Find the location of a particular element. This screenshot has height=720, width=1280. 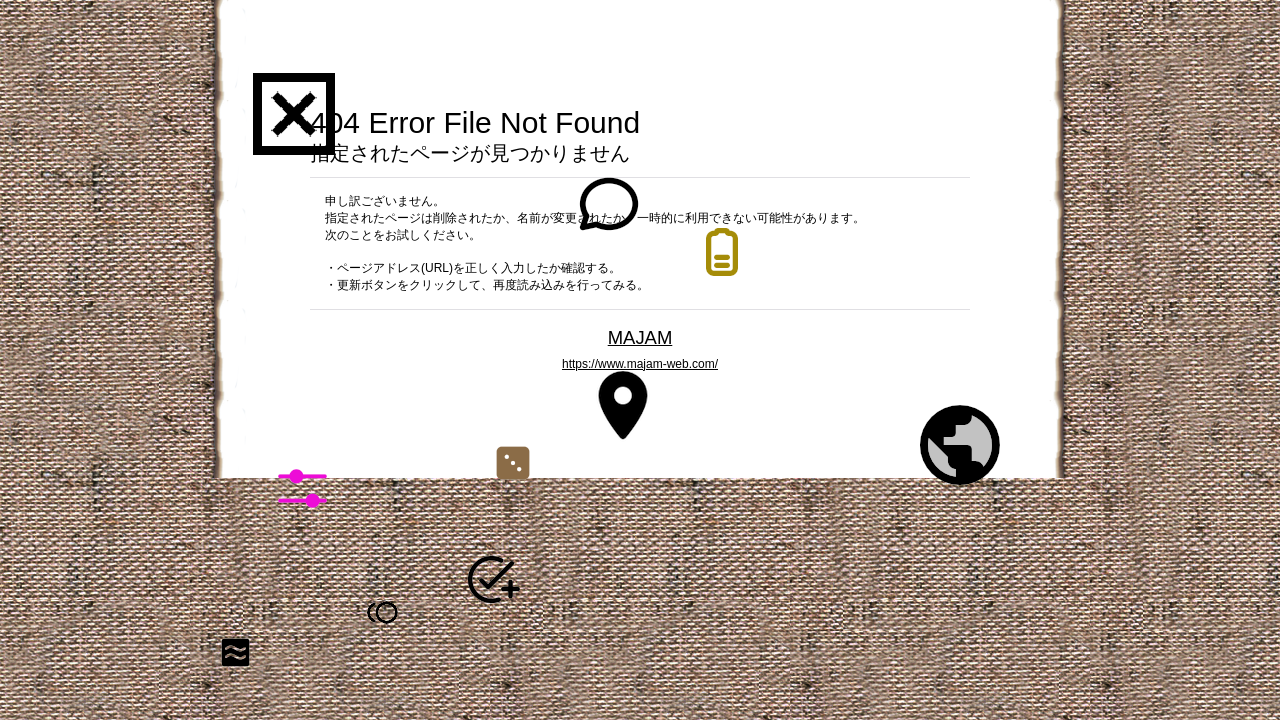

adjust settings or preferences is located at coordinates (302, 488).